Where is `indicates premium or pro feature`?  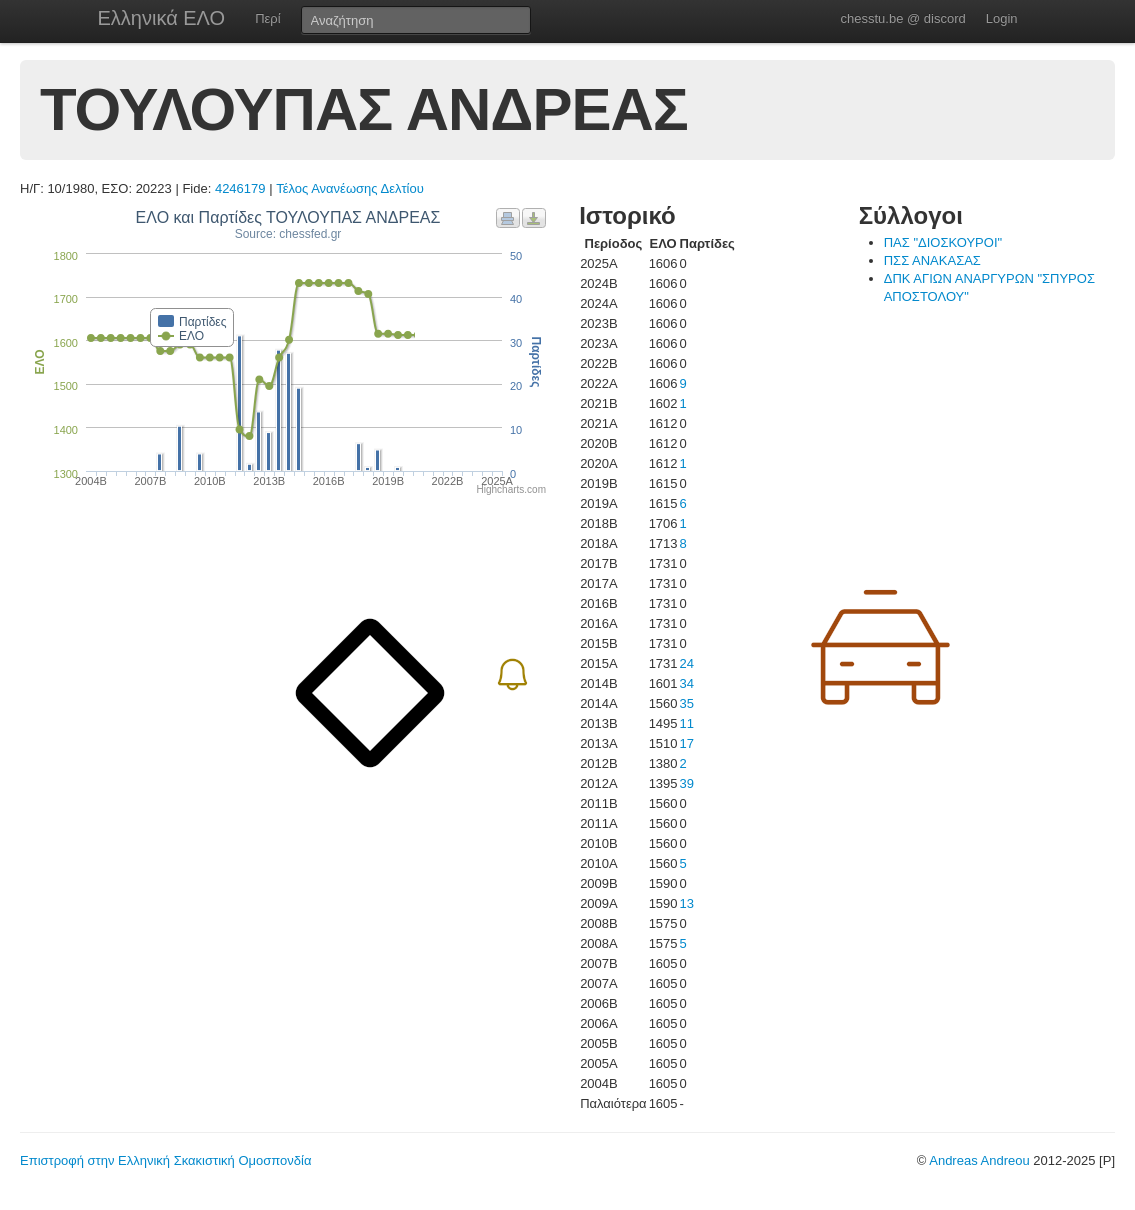
indicates premium or pro feature is located at coordinates (370, 693).